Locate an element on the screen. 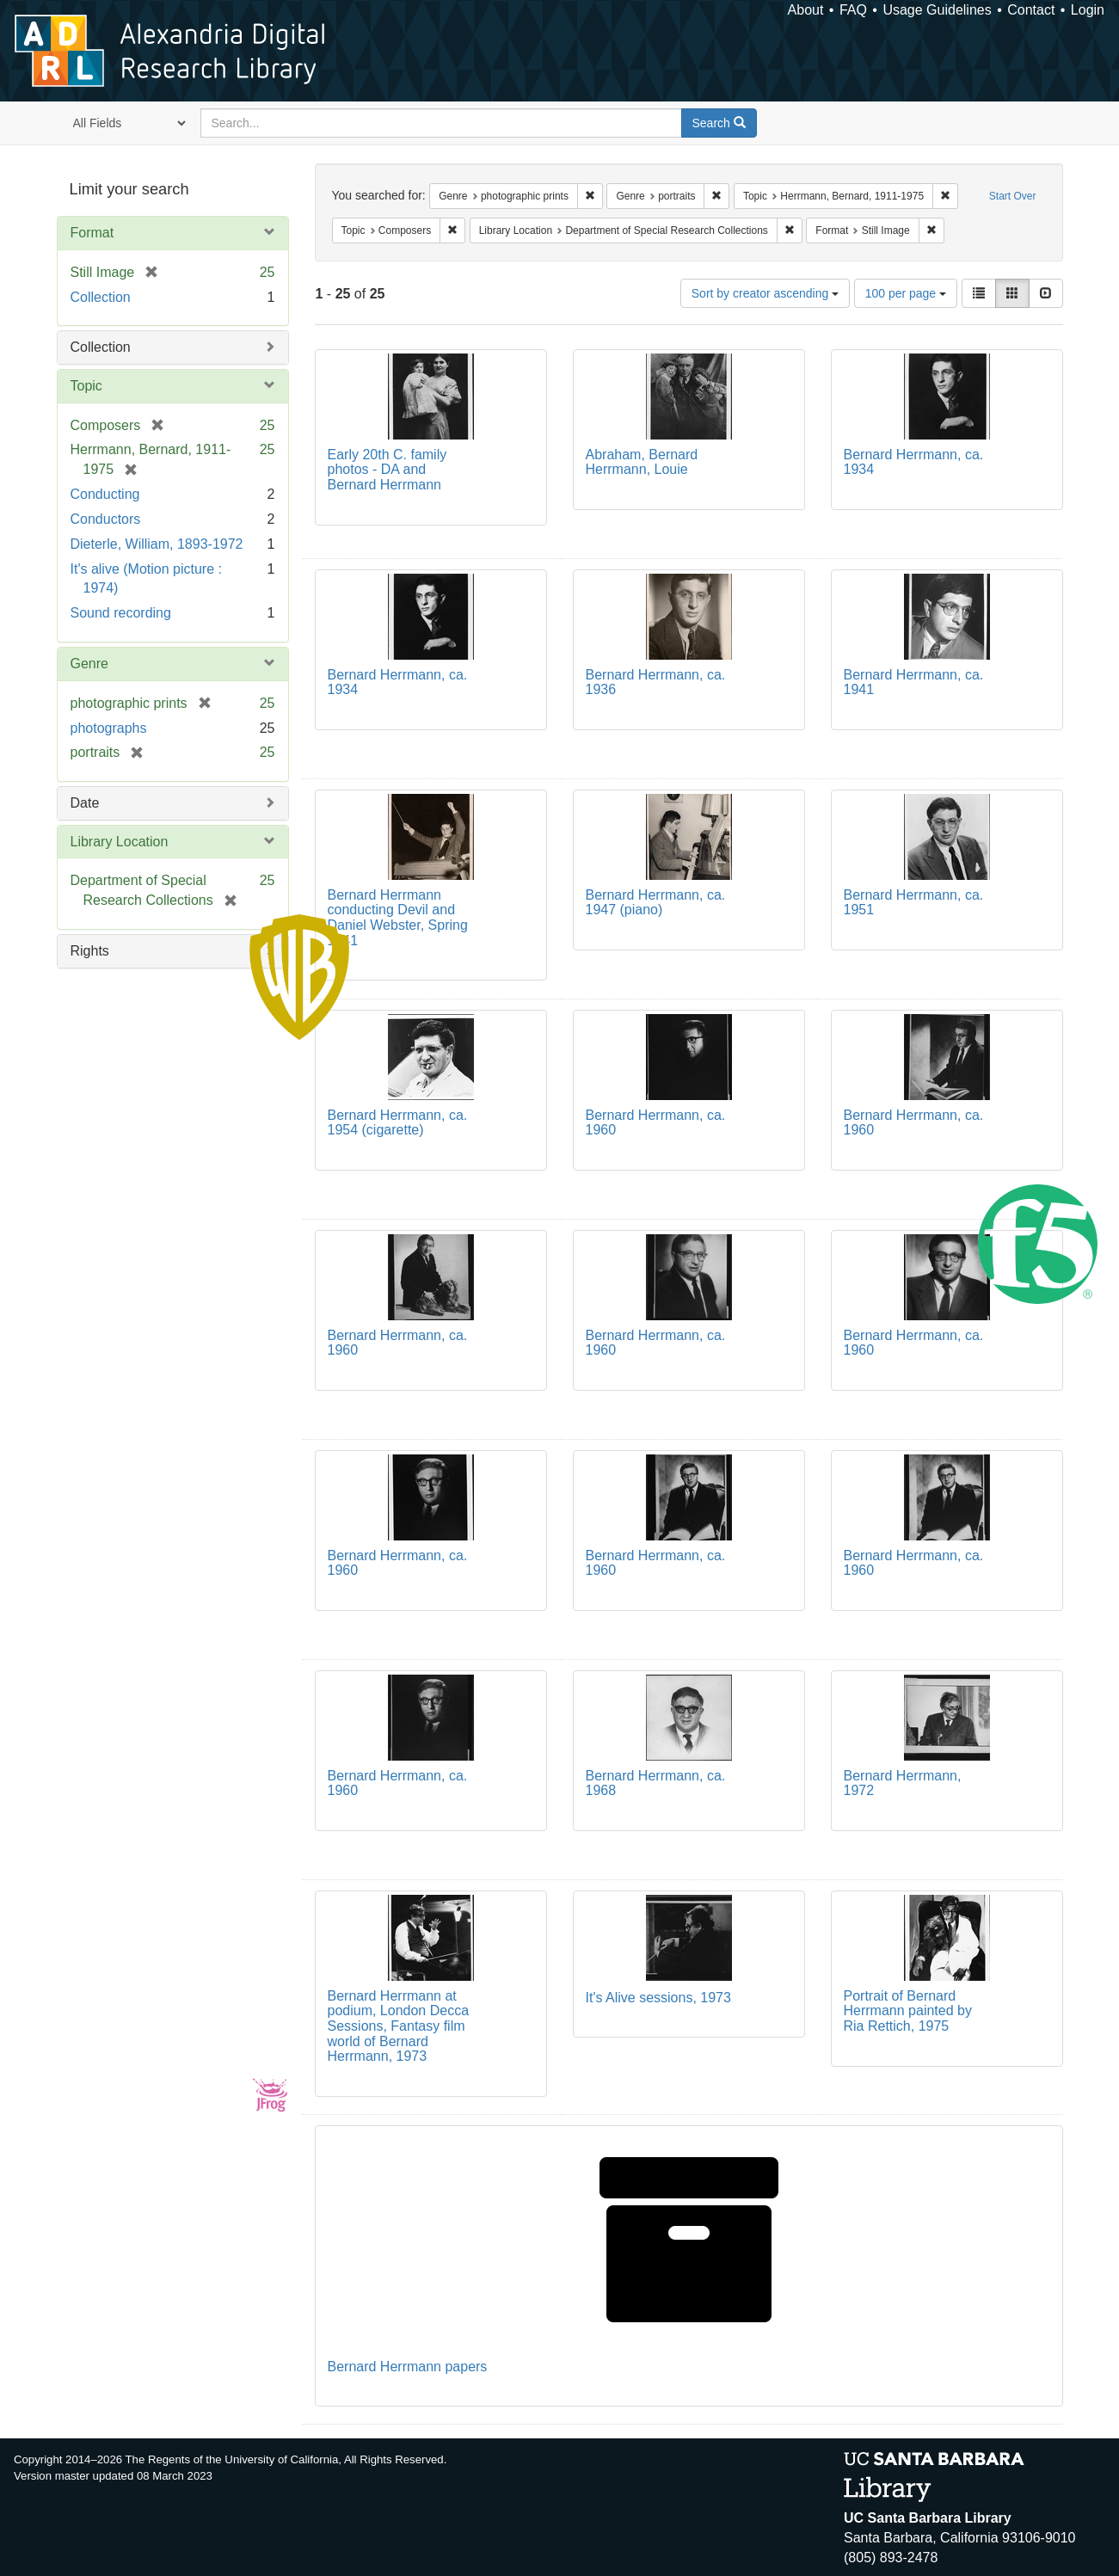  F5 Networks company logo is located at coordinates (1037, 1244).